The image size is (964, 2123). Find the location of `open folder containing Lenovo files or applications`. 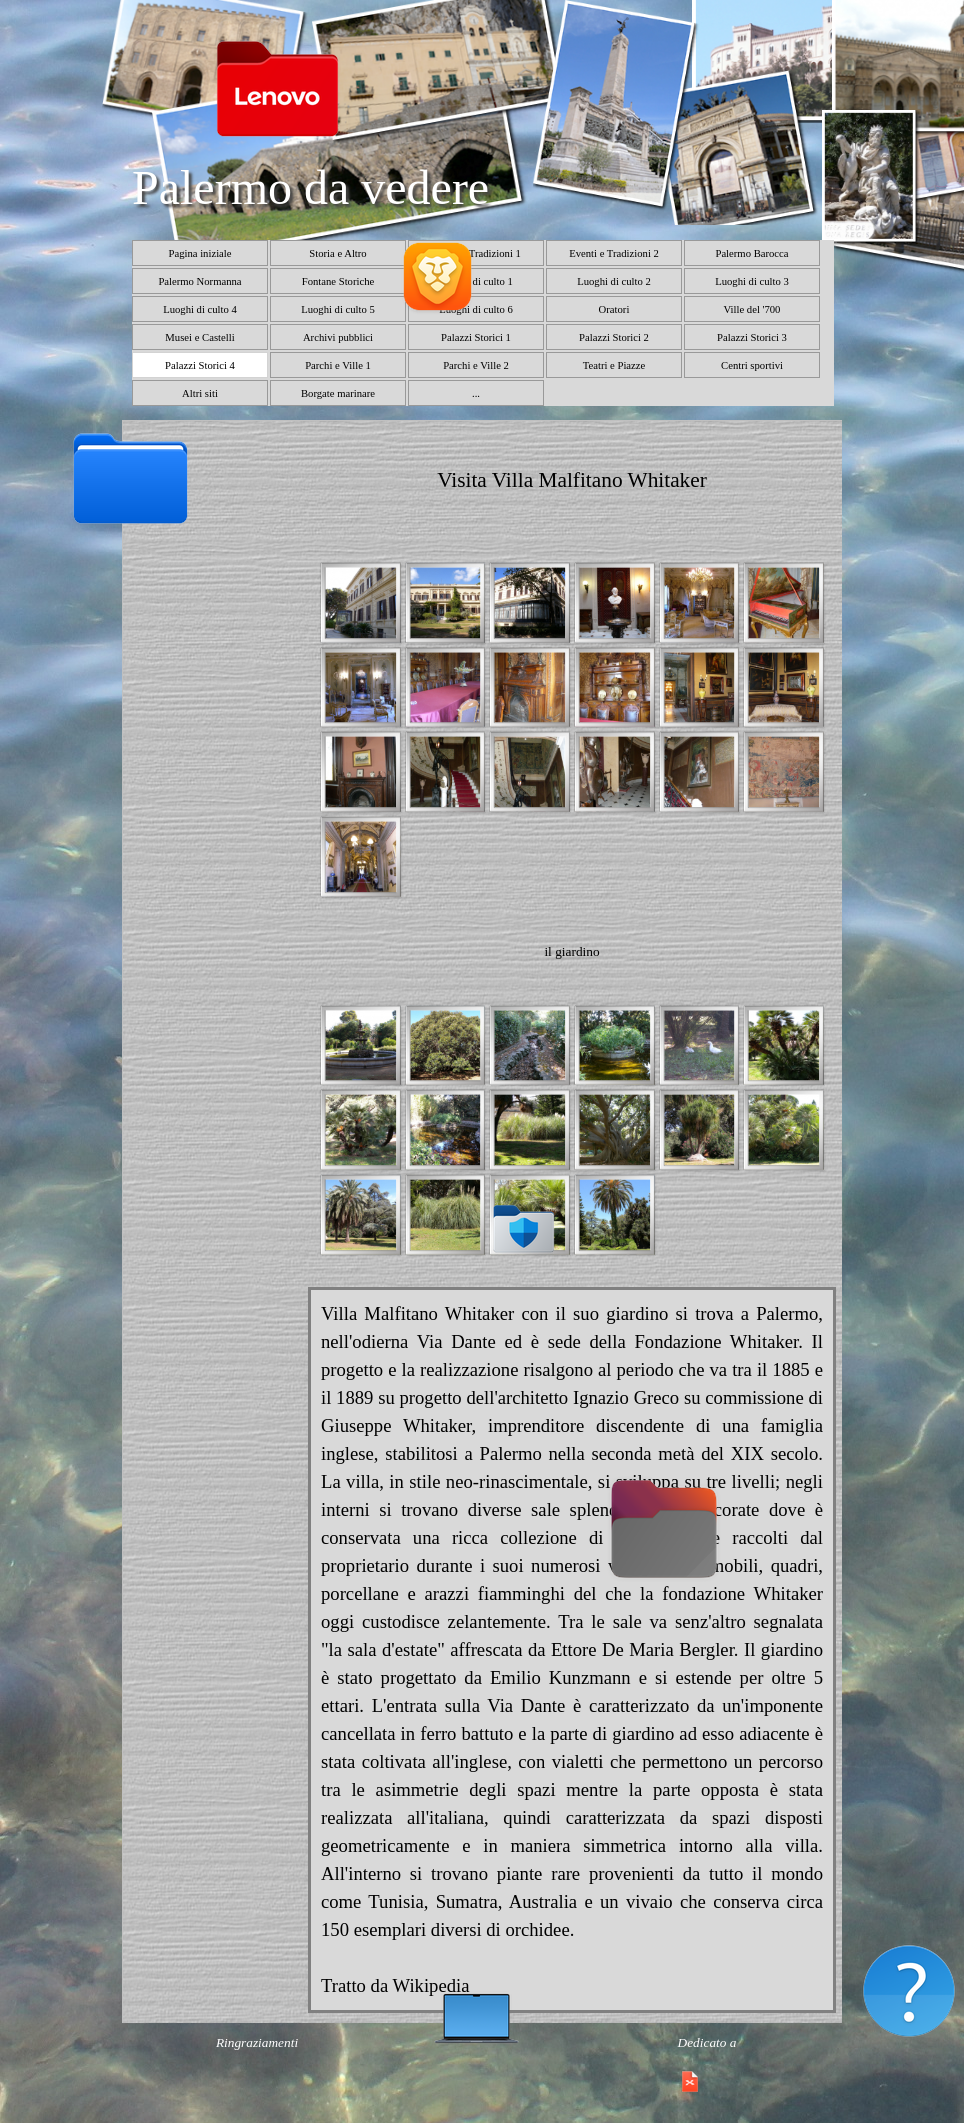

open folder containing Lenovo files or applications is located at coordinates (277, 92).